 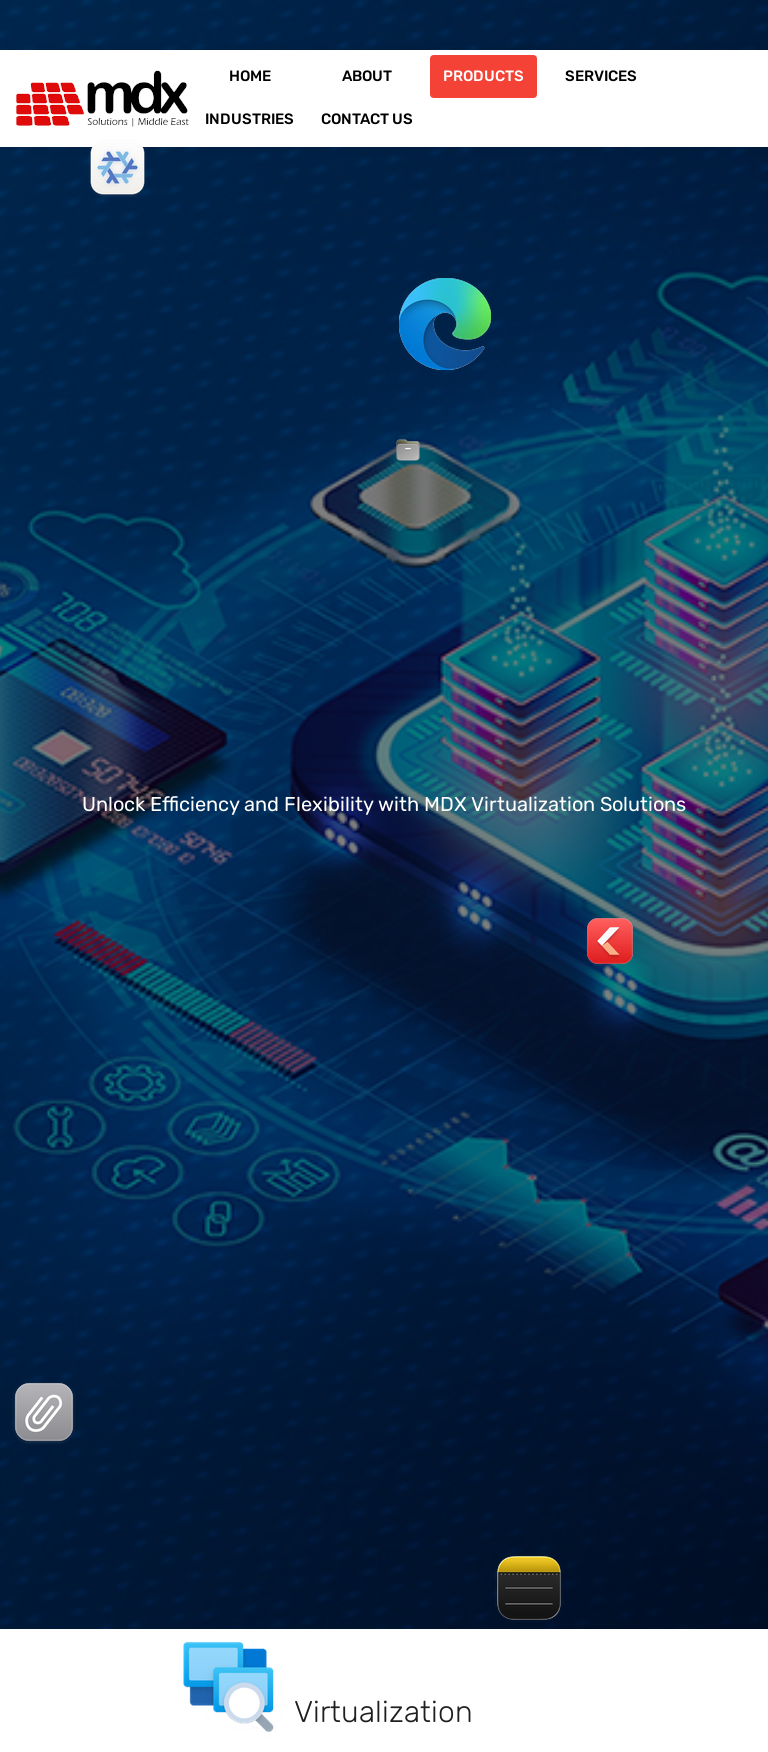 I want to click on open packet viewer application, so click(x=231, y=1690).